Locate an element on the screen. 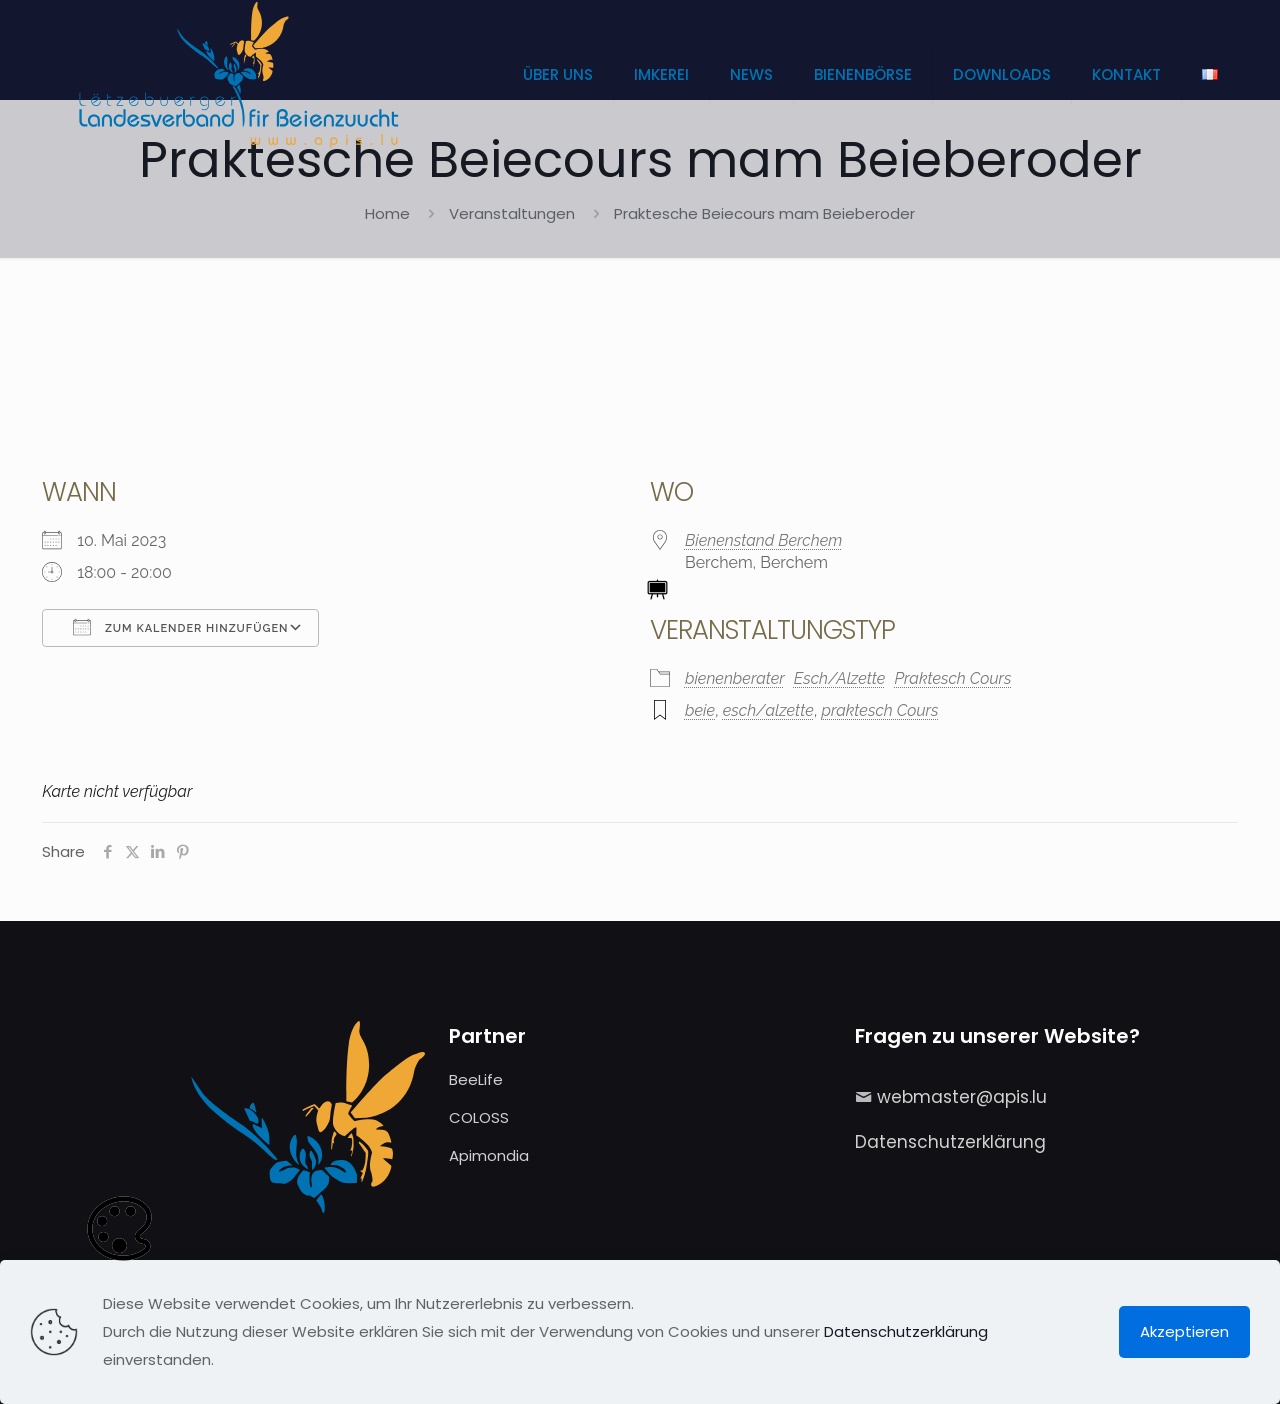 This screenshot has height=1404, width=1280. customize color or theme settings is located at coordinates (119, 1228).